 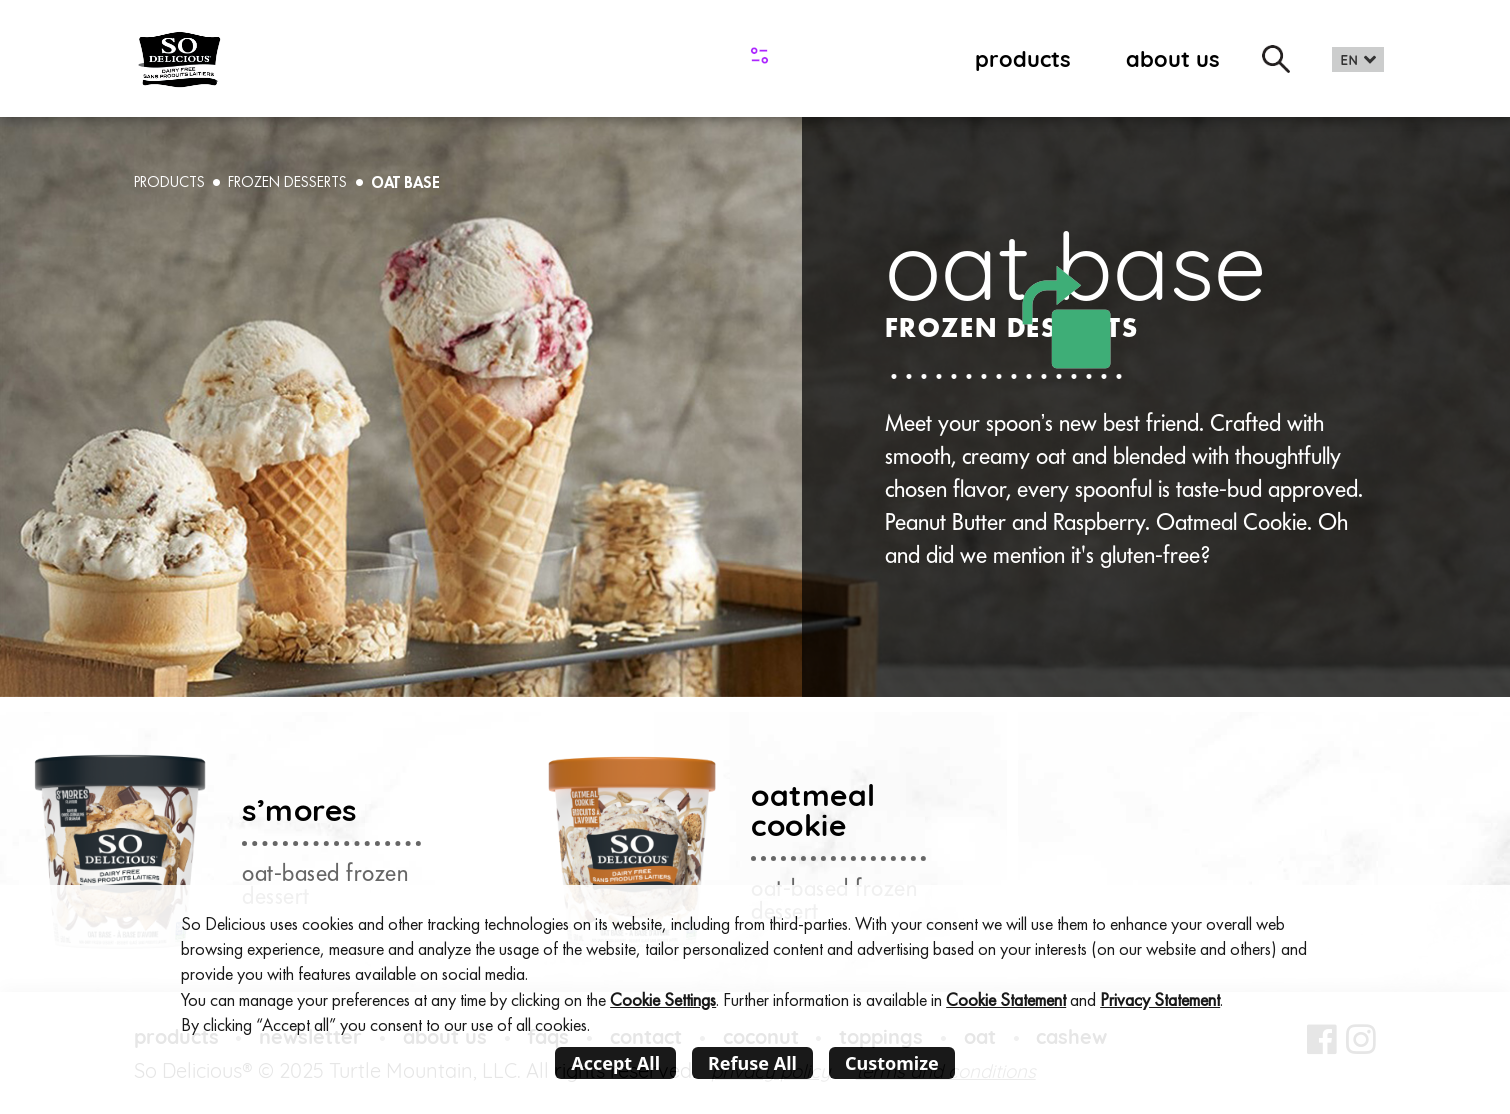 What do you see at coordinates (759, 55) in the screenshot?
I see `adjust audio equalizer settings` at bounding box center [759, 55].